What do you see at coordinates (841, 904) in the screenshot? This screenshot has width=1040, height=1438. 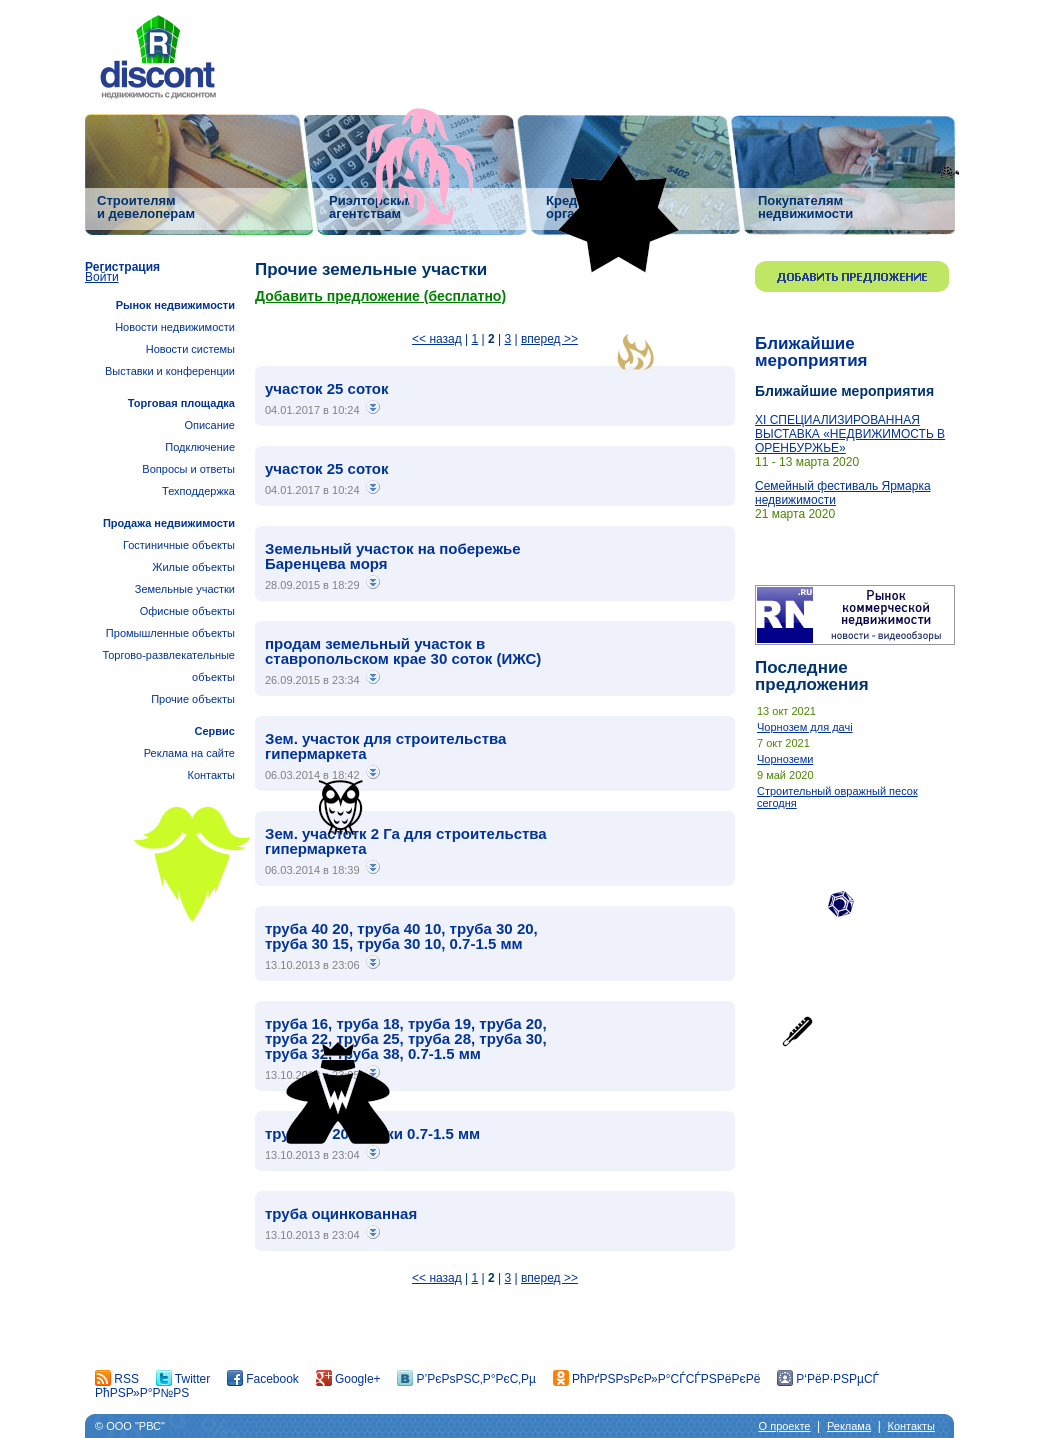 I see `in-game premium currency or gems` at bounding box center [841, 904].